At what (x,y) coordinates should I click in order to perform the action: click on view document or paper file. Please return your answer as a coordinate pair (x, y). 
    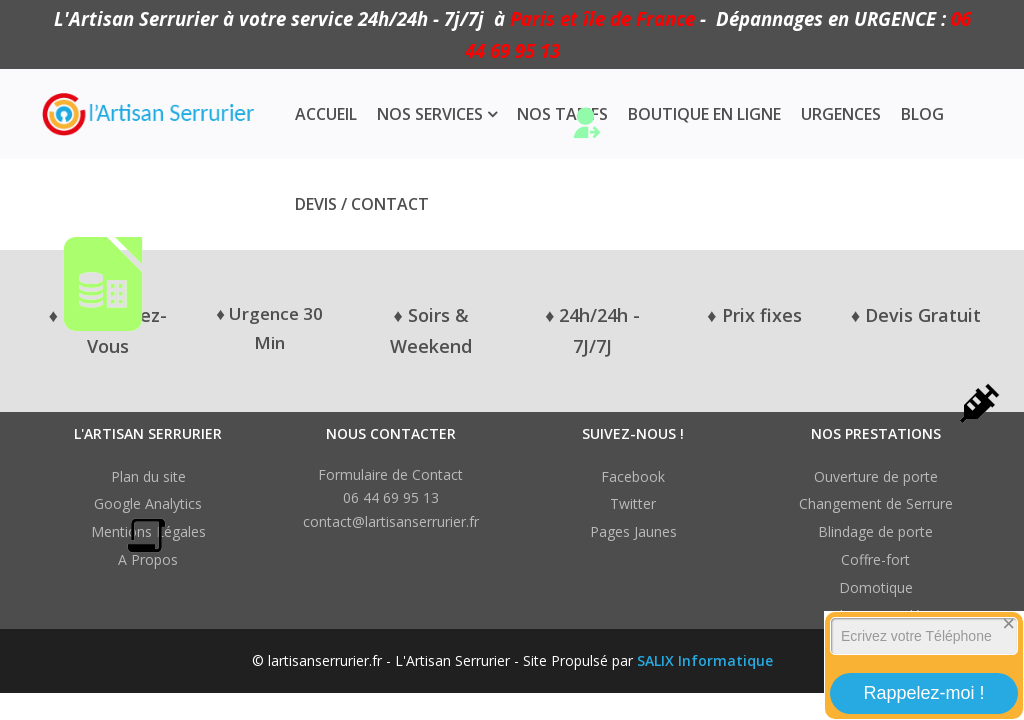
    Looking at the image, I should click on (146, 535).